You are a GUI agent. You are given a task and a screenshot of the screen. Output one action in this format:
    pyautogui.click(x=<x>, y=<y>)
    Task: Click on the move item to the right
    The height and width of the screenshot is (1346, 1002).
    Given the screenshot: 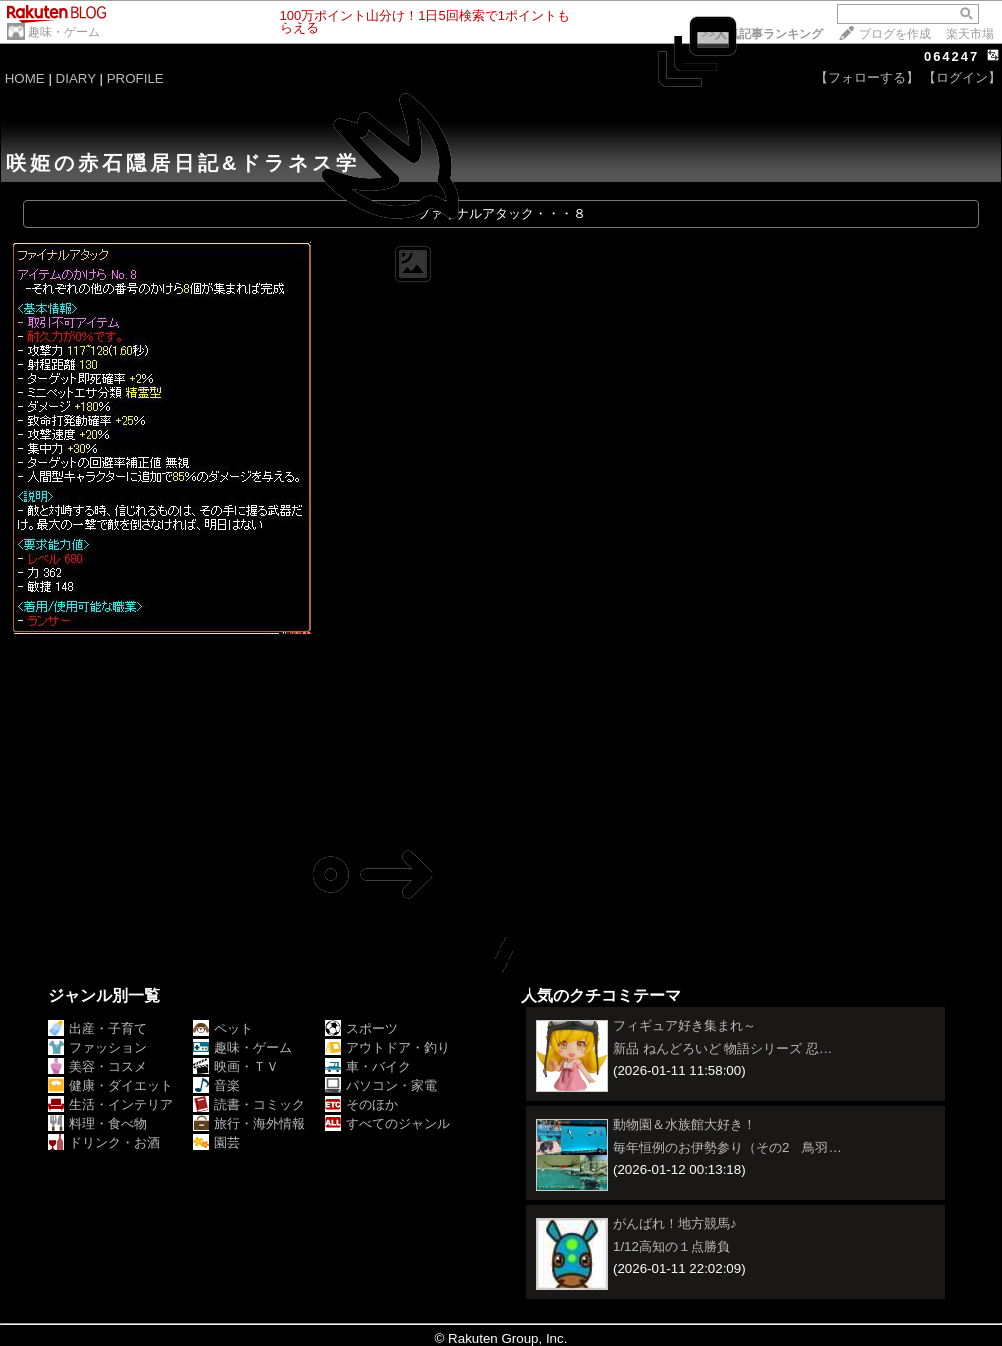 What is the action you would take?
    pyautogui.click(x=372, y=874)
    